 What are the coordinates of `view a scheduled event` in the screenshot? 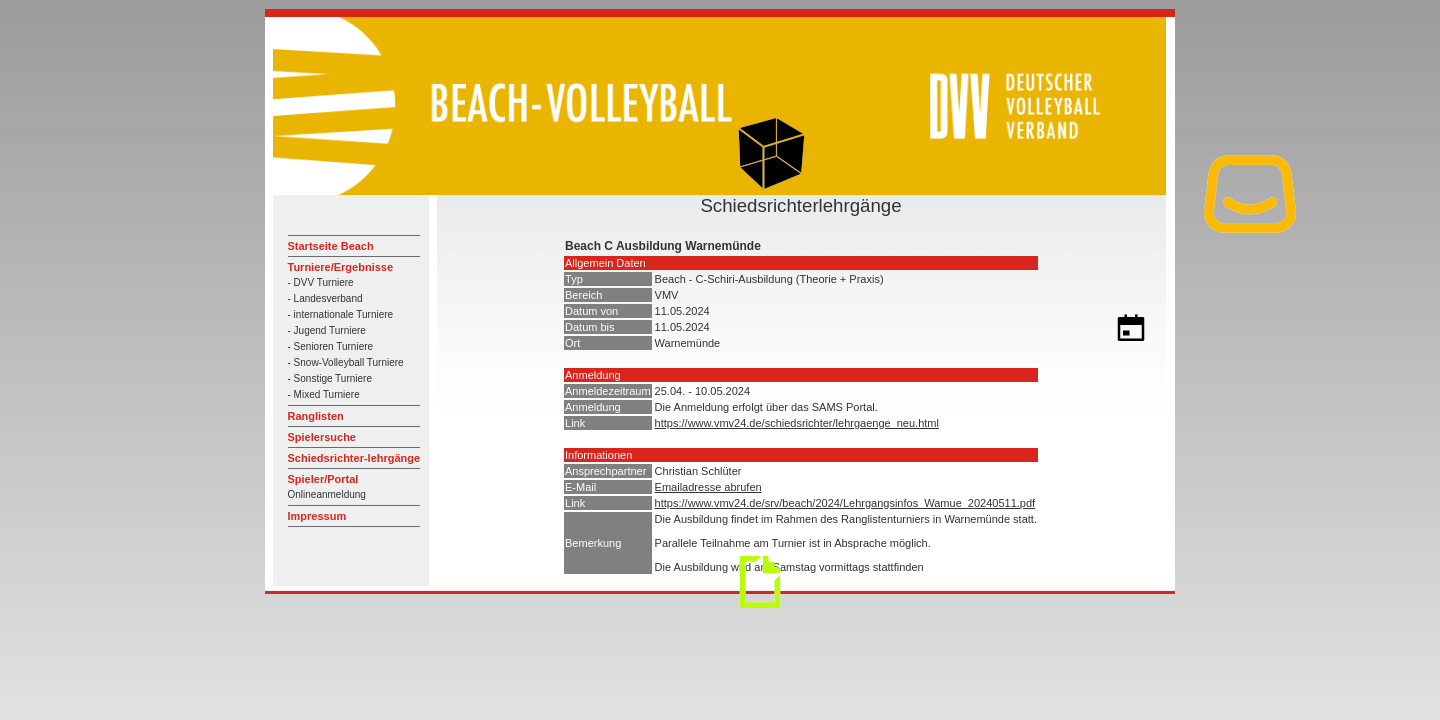 It's located at (1131, 329).